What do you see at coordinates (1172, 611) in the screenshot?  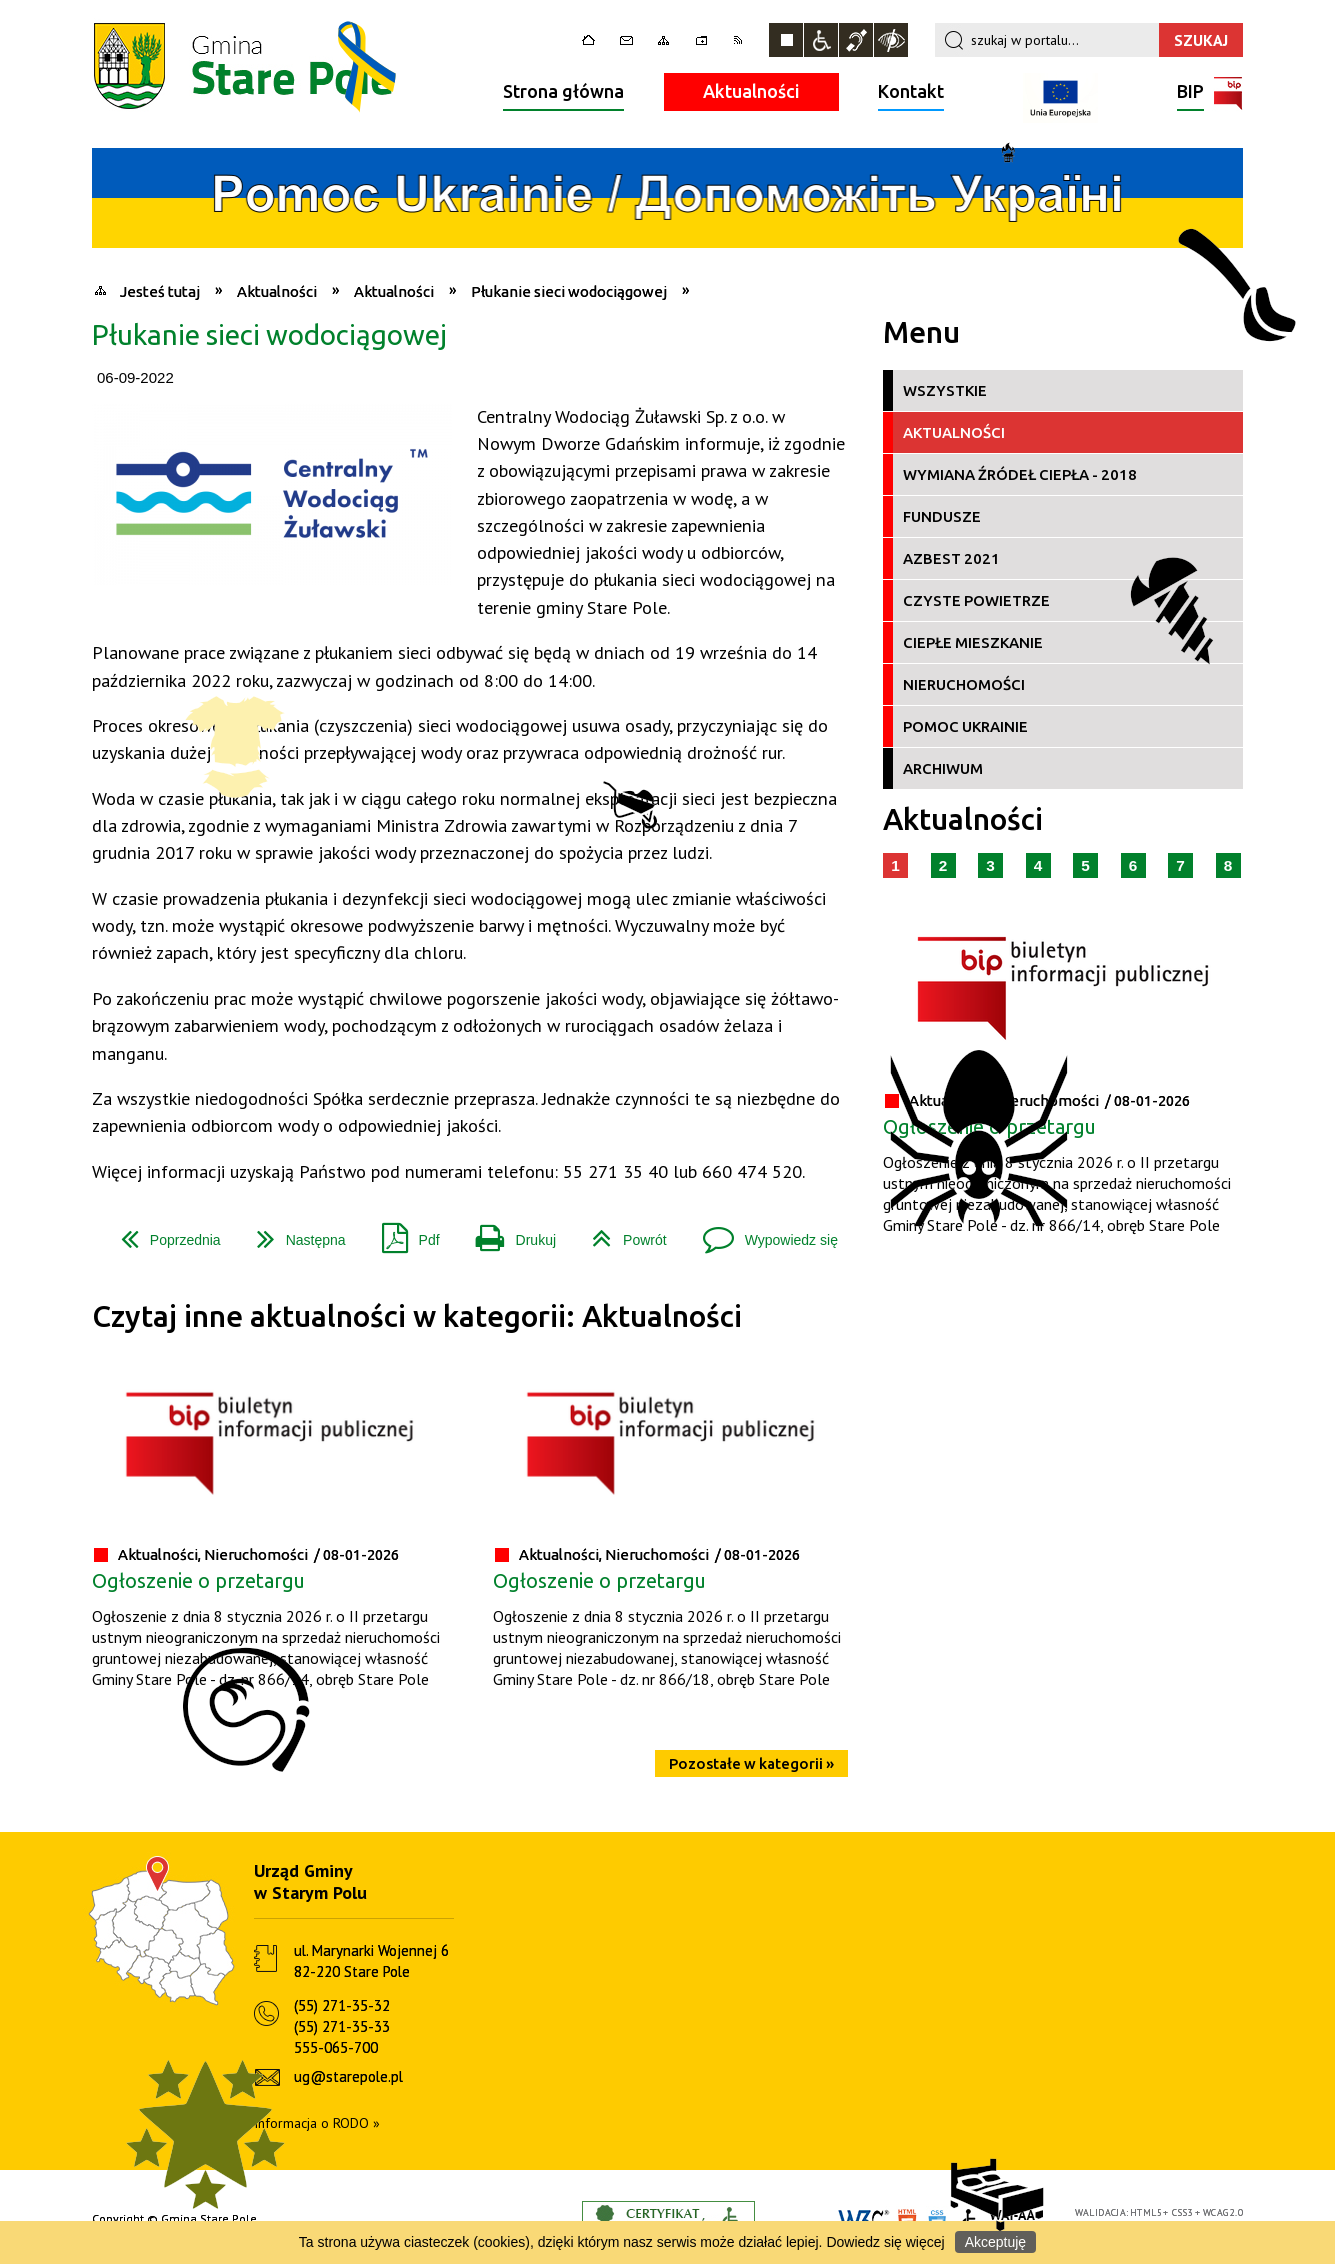 I see `hardware or tools category` at bounding box center [1172, 611].